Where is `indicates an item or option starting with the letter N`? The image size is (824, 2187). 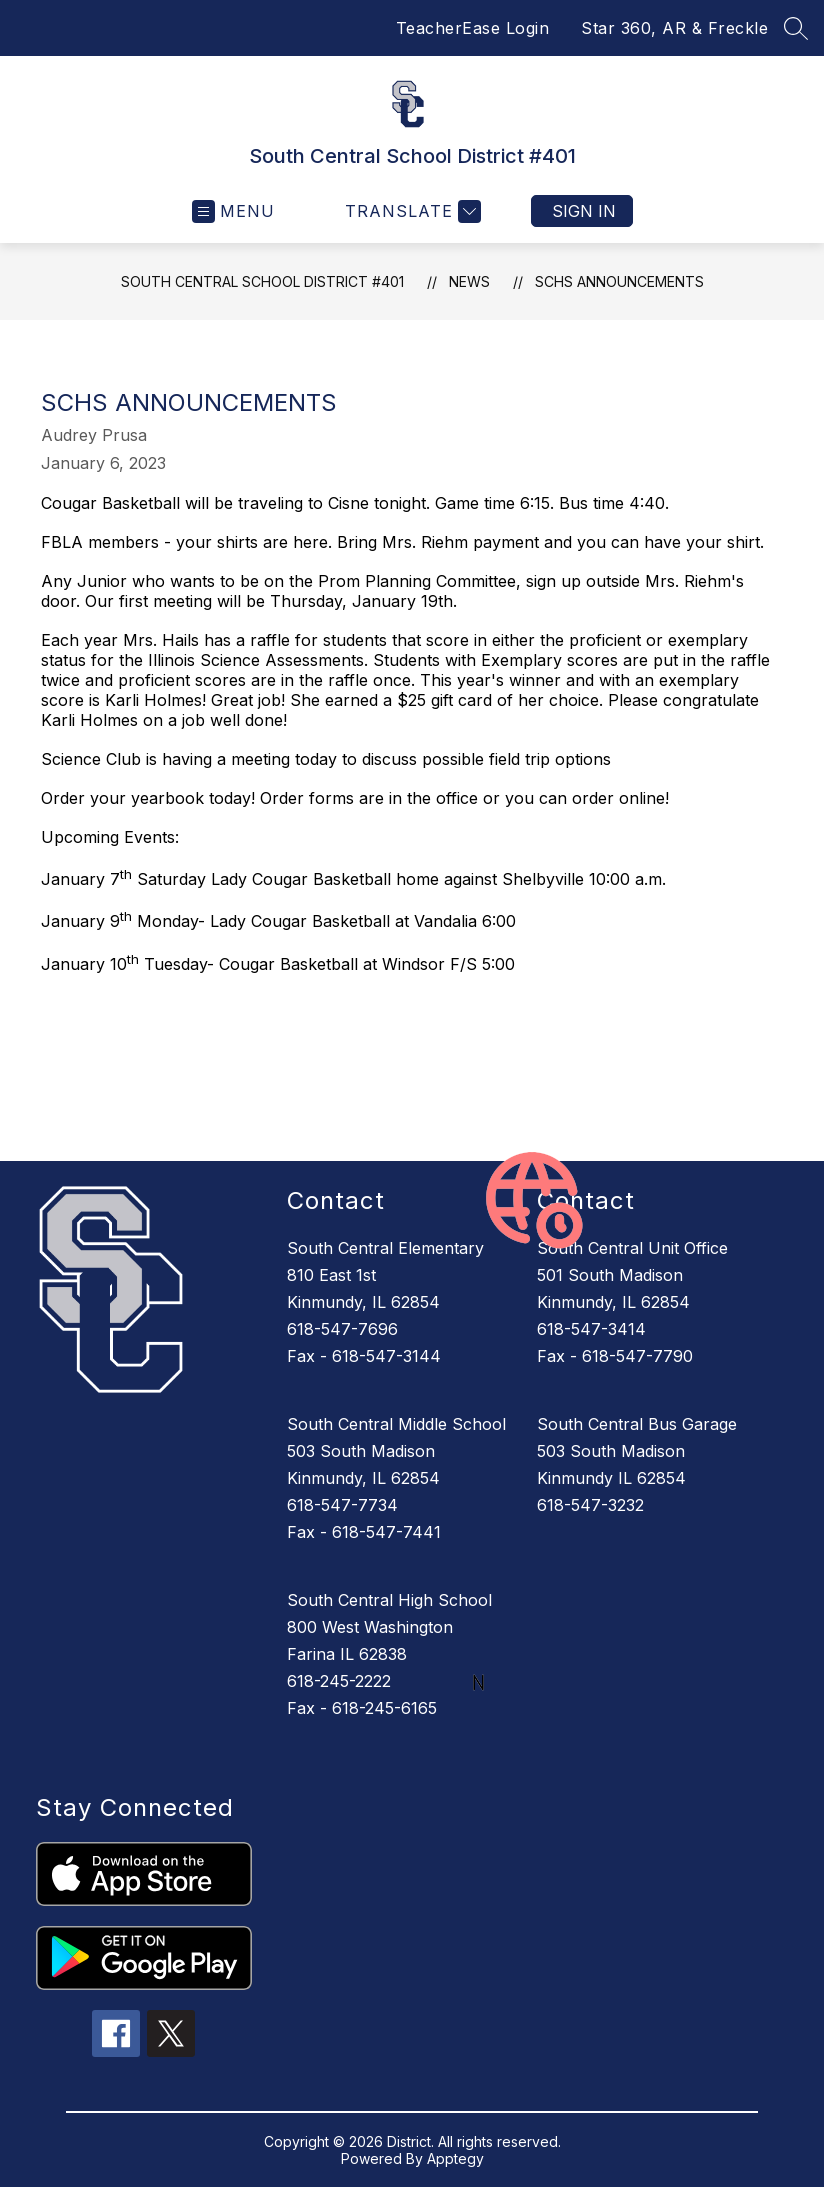 indicates an item or option starting with the letter N is located at coordinates (478, 1682).